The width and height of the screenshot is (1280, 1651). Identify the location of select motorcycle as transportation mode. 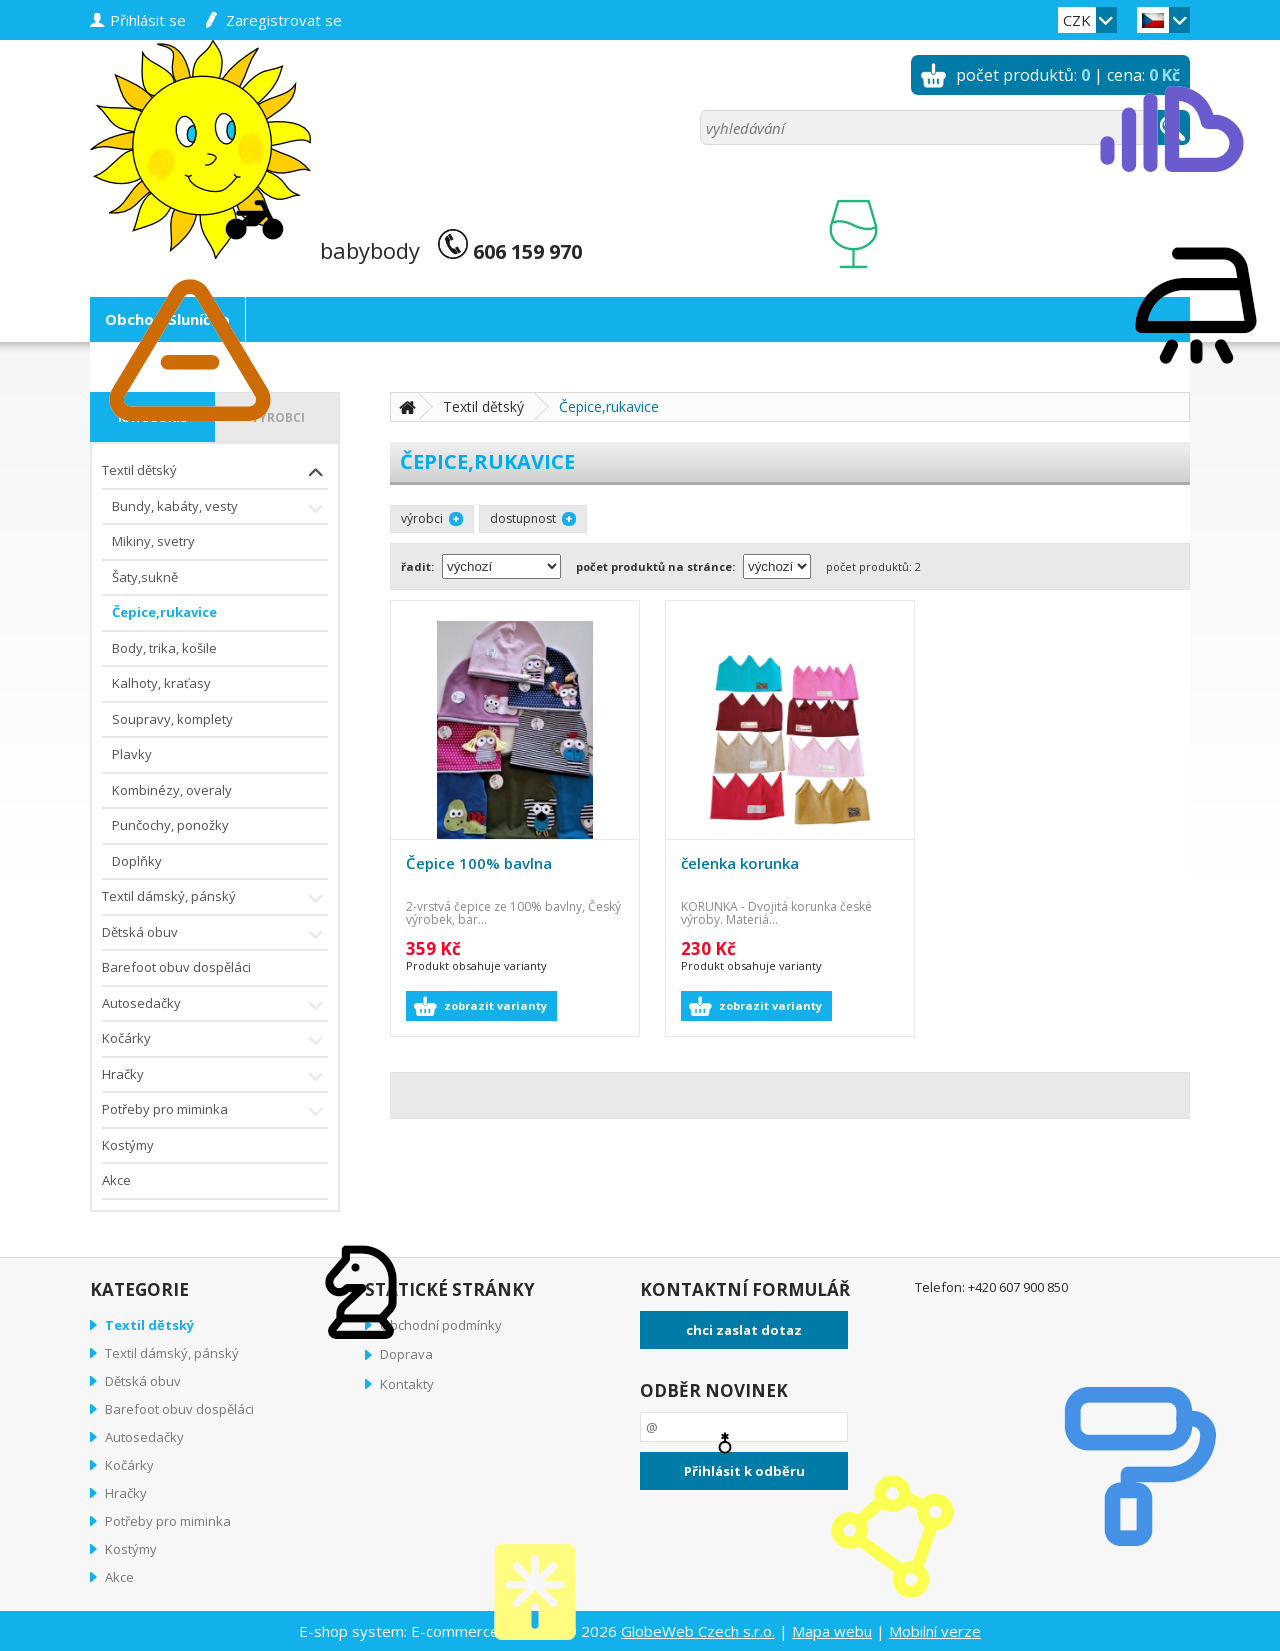
(254, 218).